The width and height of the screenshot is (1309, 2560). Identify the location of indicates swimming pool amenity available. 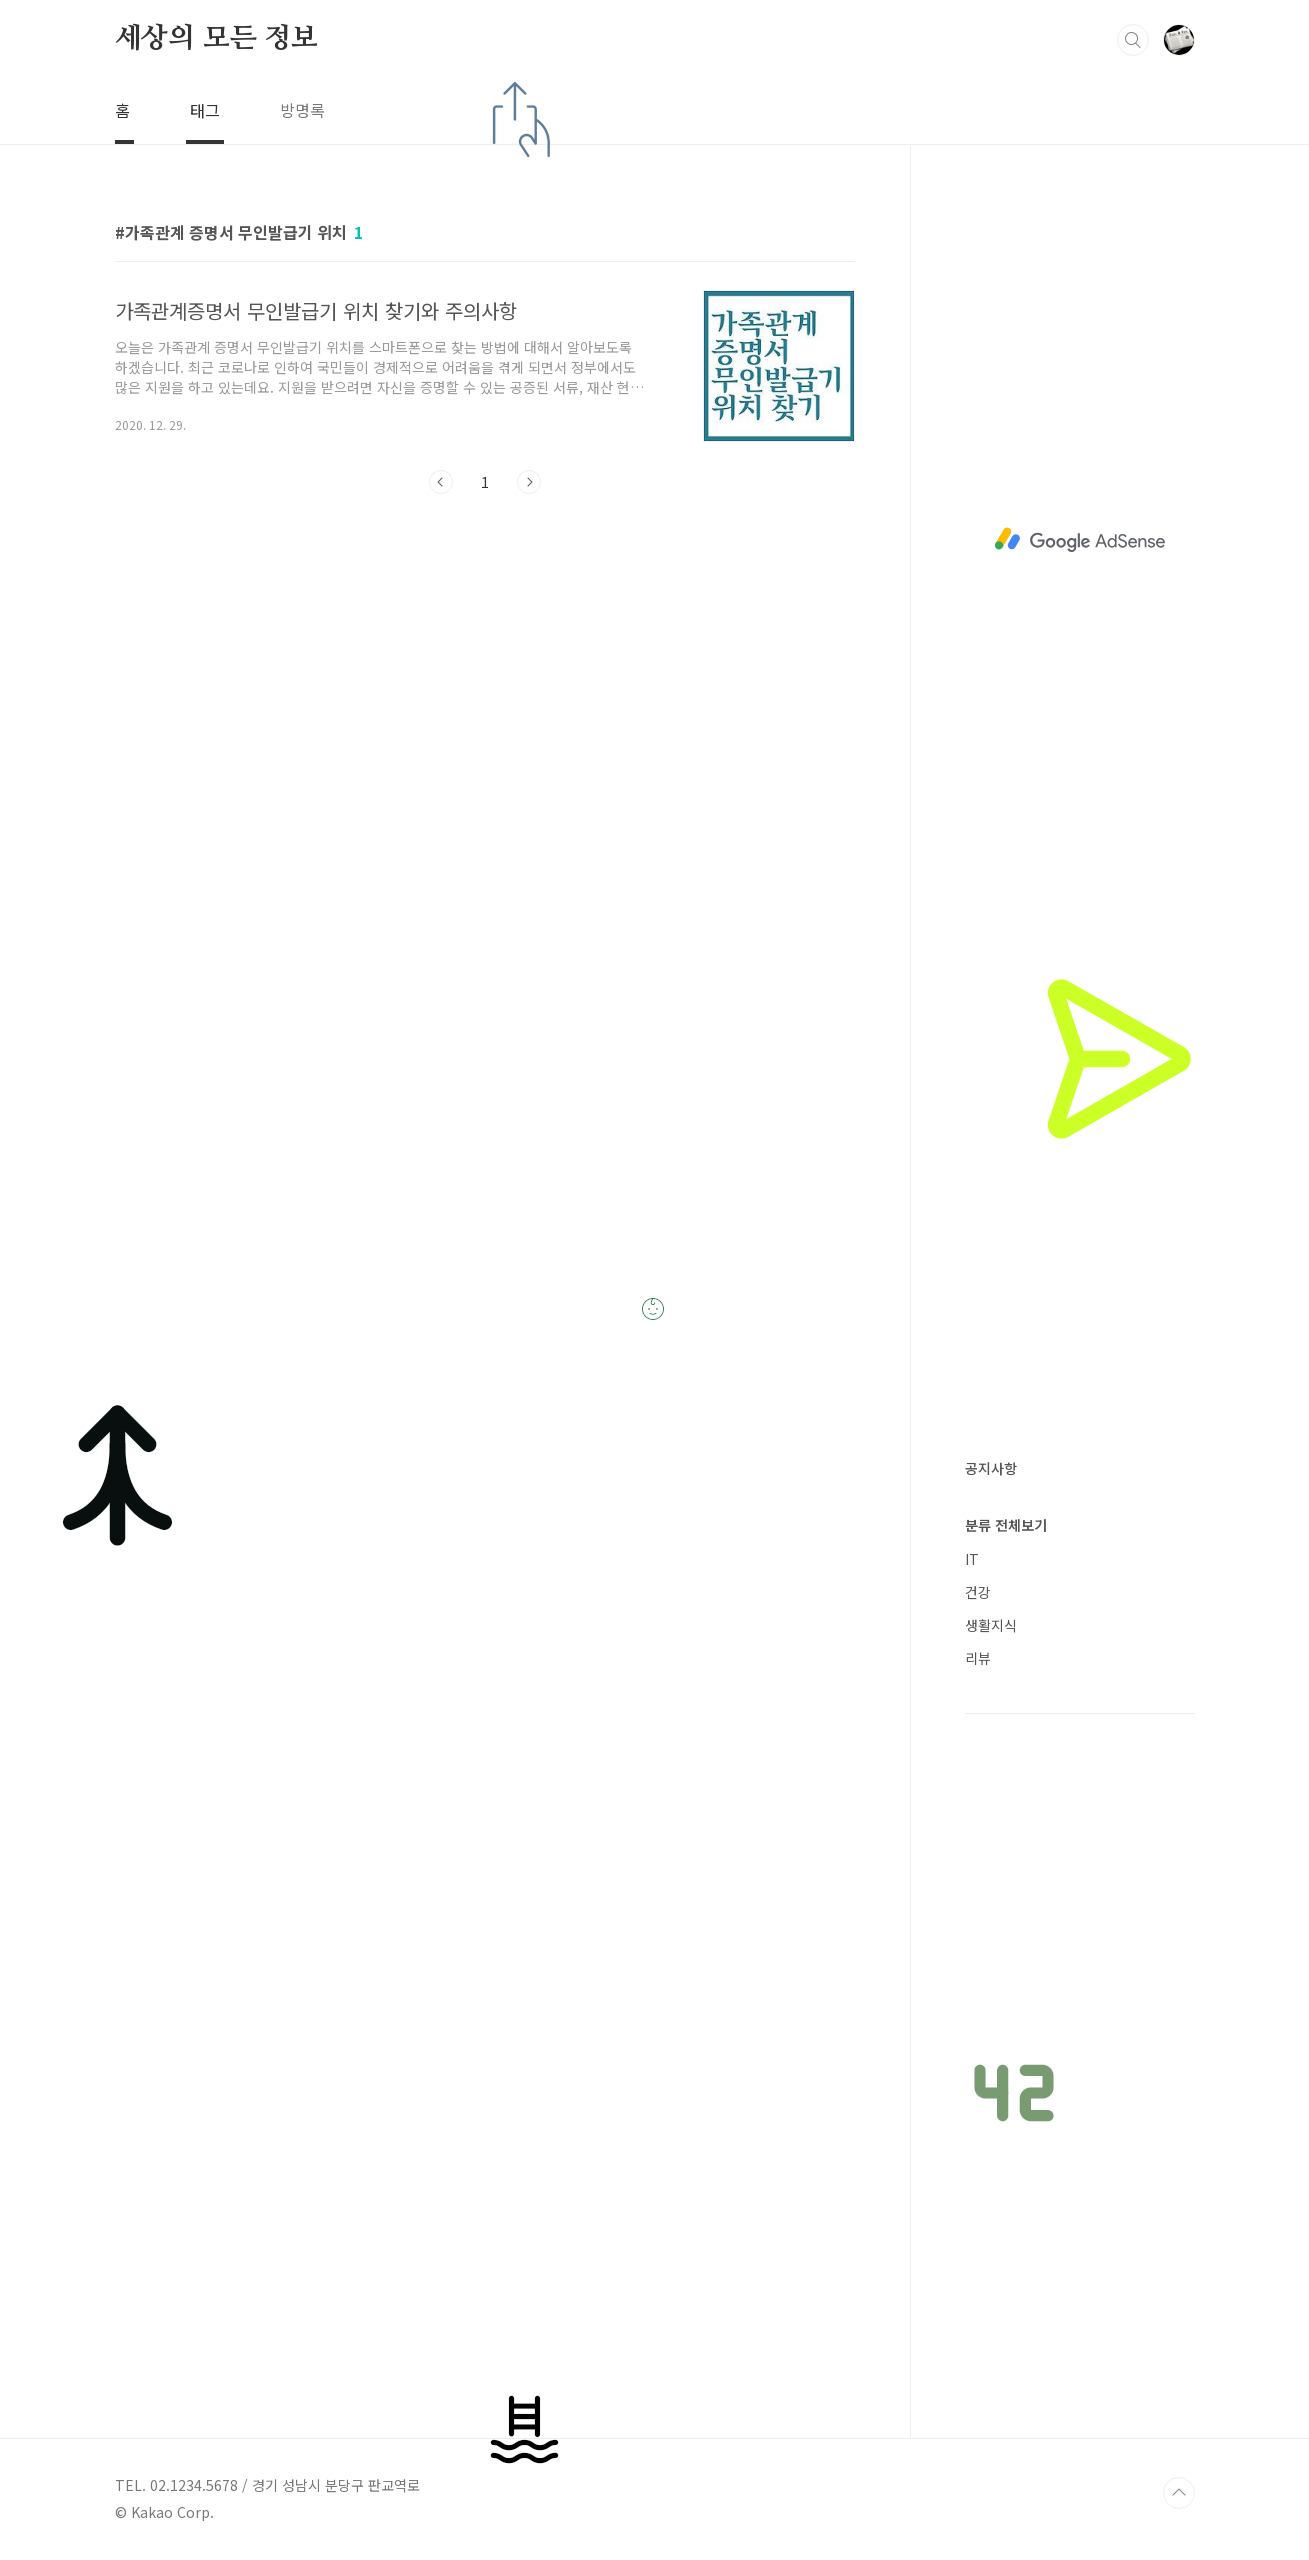
(524, 2429).